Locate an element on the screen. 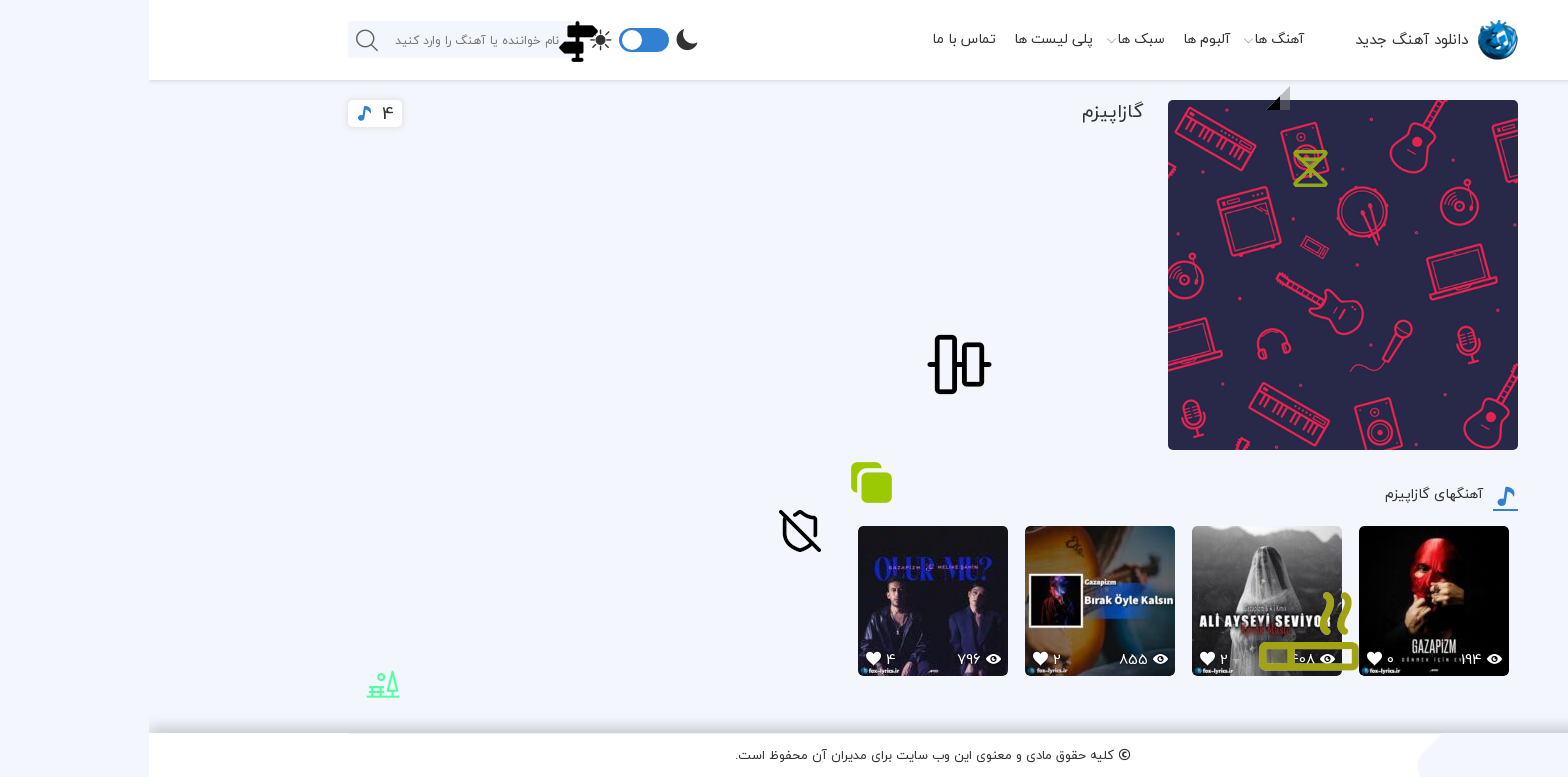 Image resolution: width=1568 pixels, height=777 pixels. indicates a designated smoking area is located at coordinates (1309, 642).